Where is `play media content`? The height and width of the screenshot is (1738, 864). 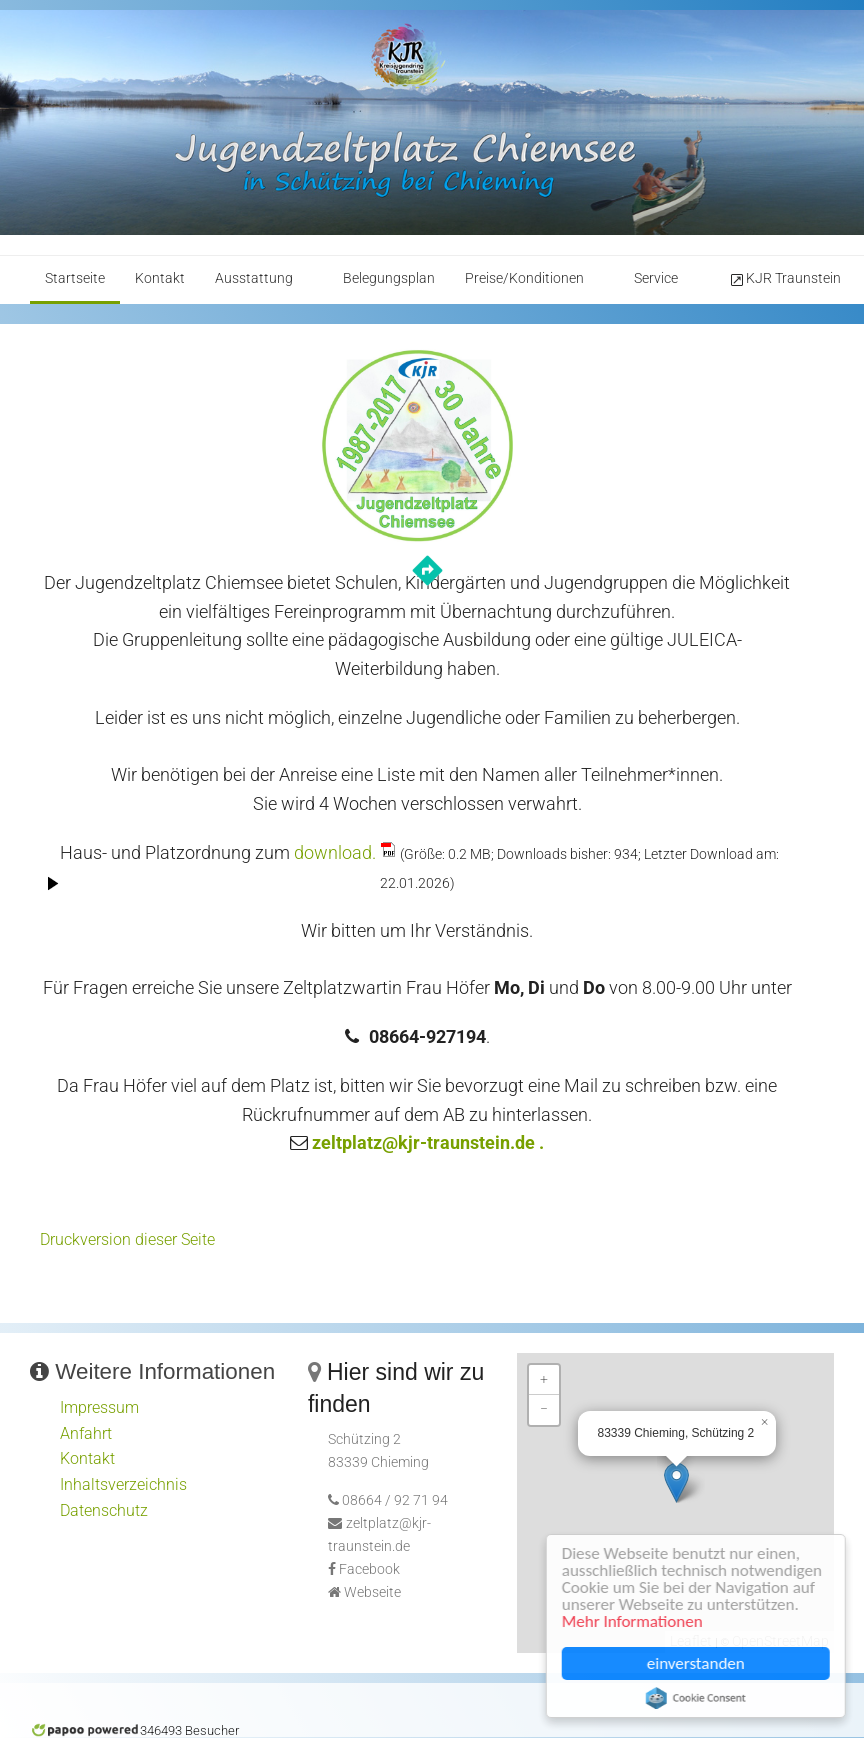 play media content is located at coordinates (51, 883).